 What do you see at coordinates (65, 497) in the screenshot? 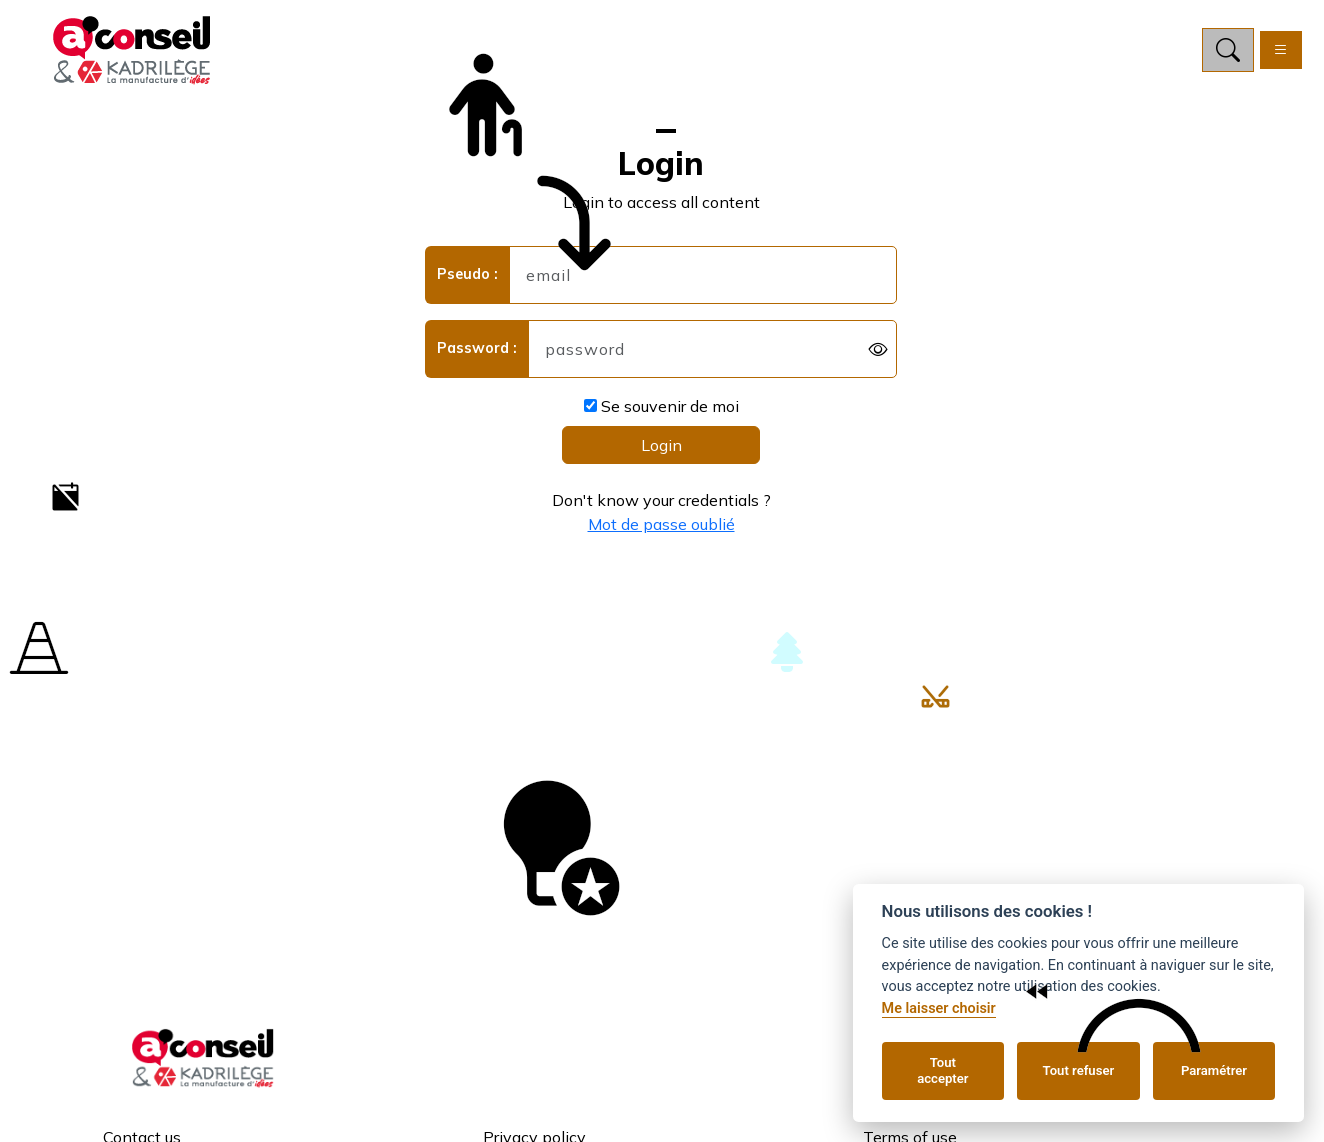
I see `disable or cancel calendar events` at bounding box center [65, 497].